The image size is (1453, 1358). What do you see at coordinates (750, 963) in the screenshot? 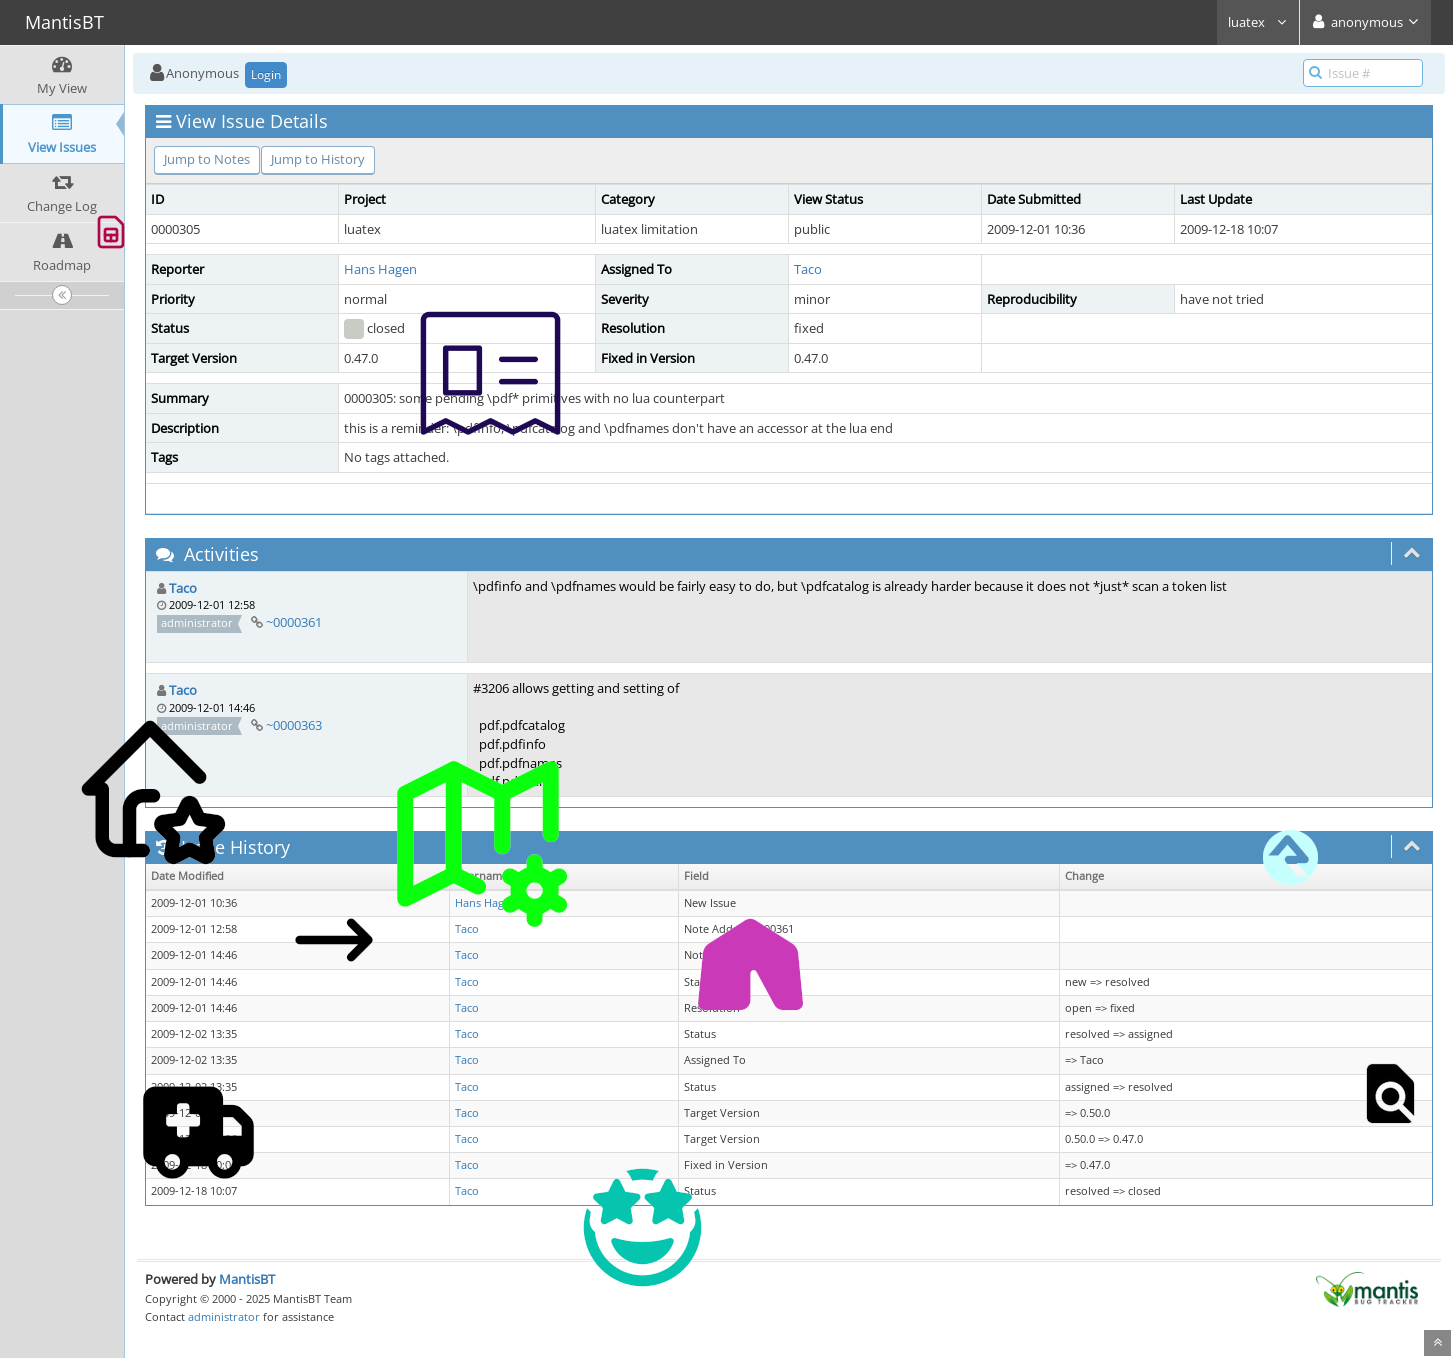
I see `access camping or outdoor activity information` at bounding box center [750, 963].